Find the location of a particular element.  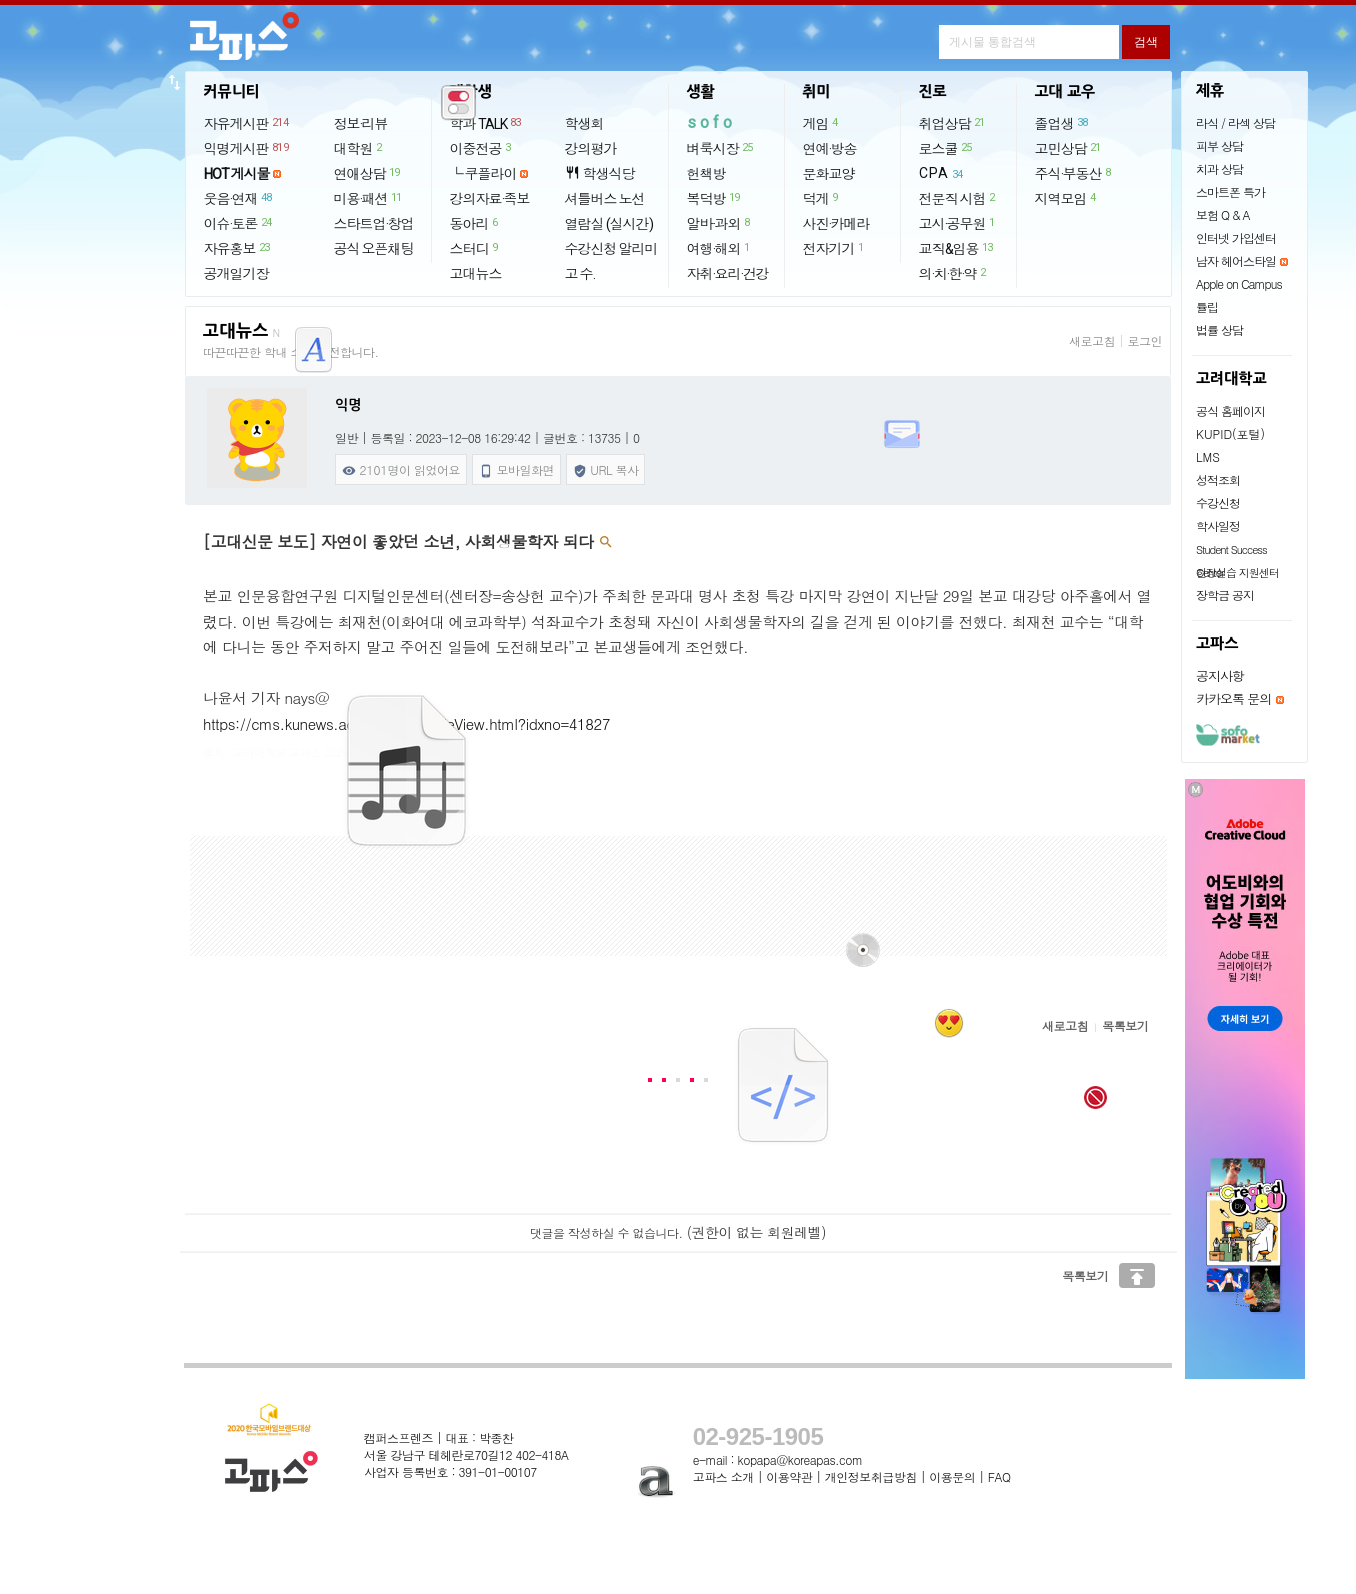

apply bold formatting to selected text is located at coordinates (655, 1481).